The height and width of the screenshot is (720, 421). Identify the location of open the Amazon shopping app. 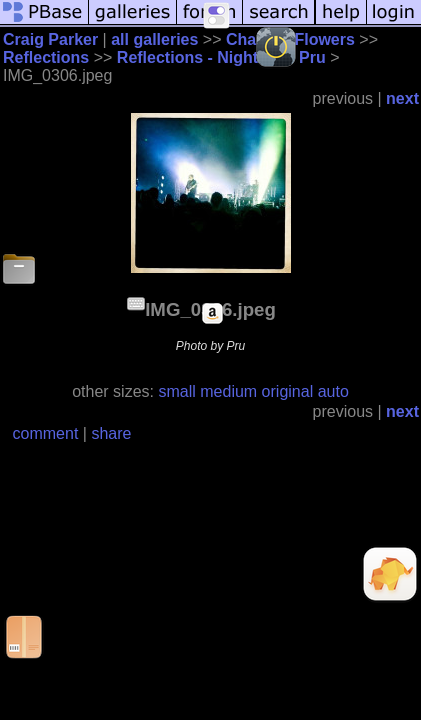
(212, 313).